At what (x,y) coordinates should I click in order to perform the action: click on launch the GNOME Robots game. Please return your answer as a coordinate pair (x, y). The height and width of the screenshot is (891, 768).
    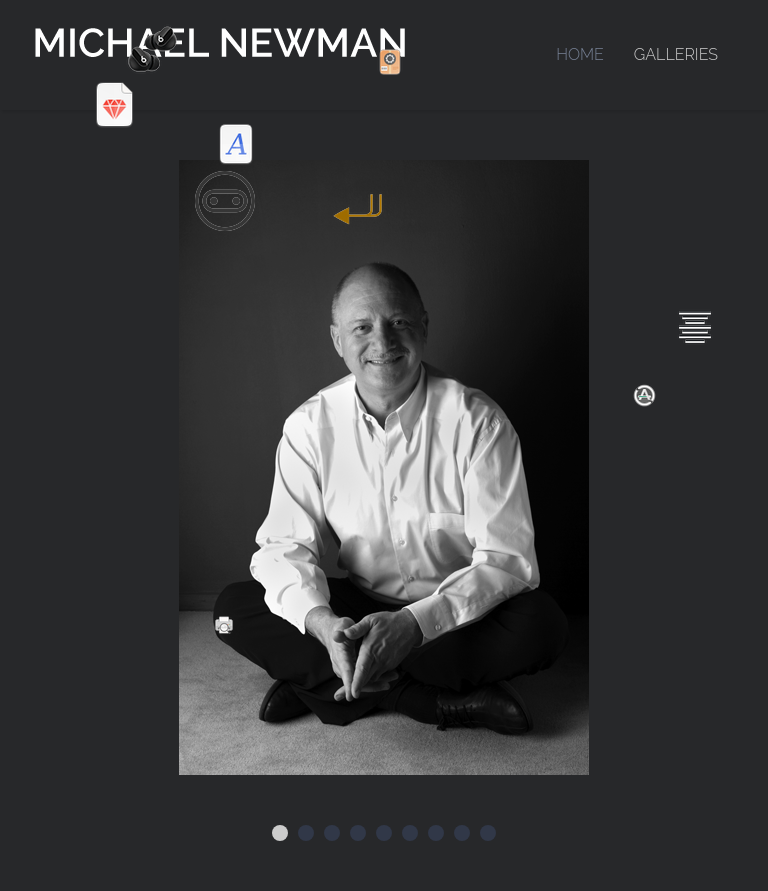
    Looking at the image, I should click on (225, 201).